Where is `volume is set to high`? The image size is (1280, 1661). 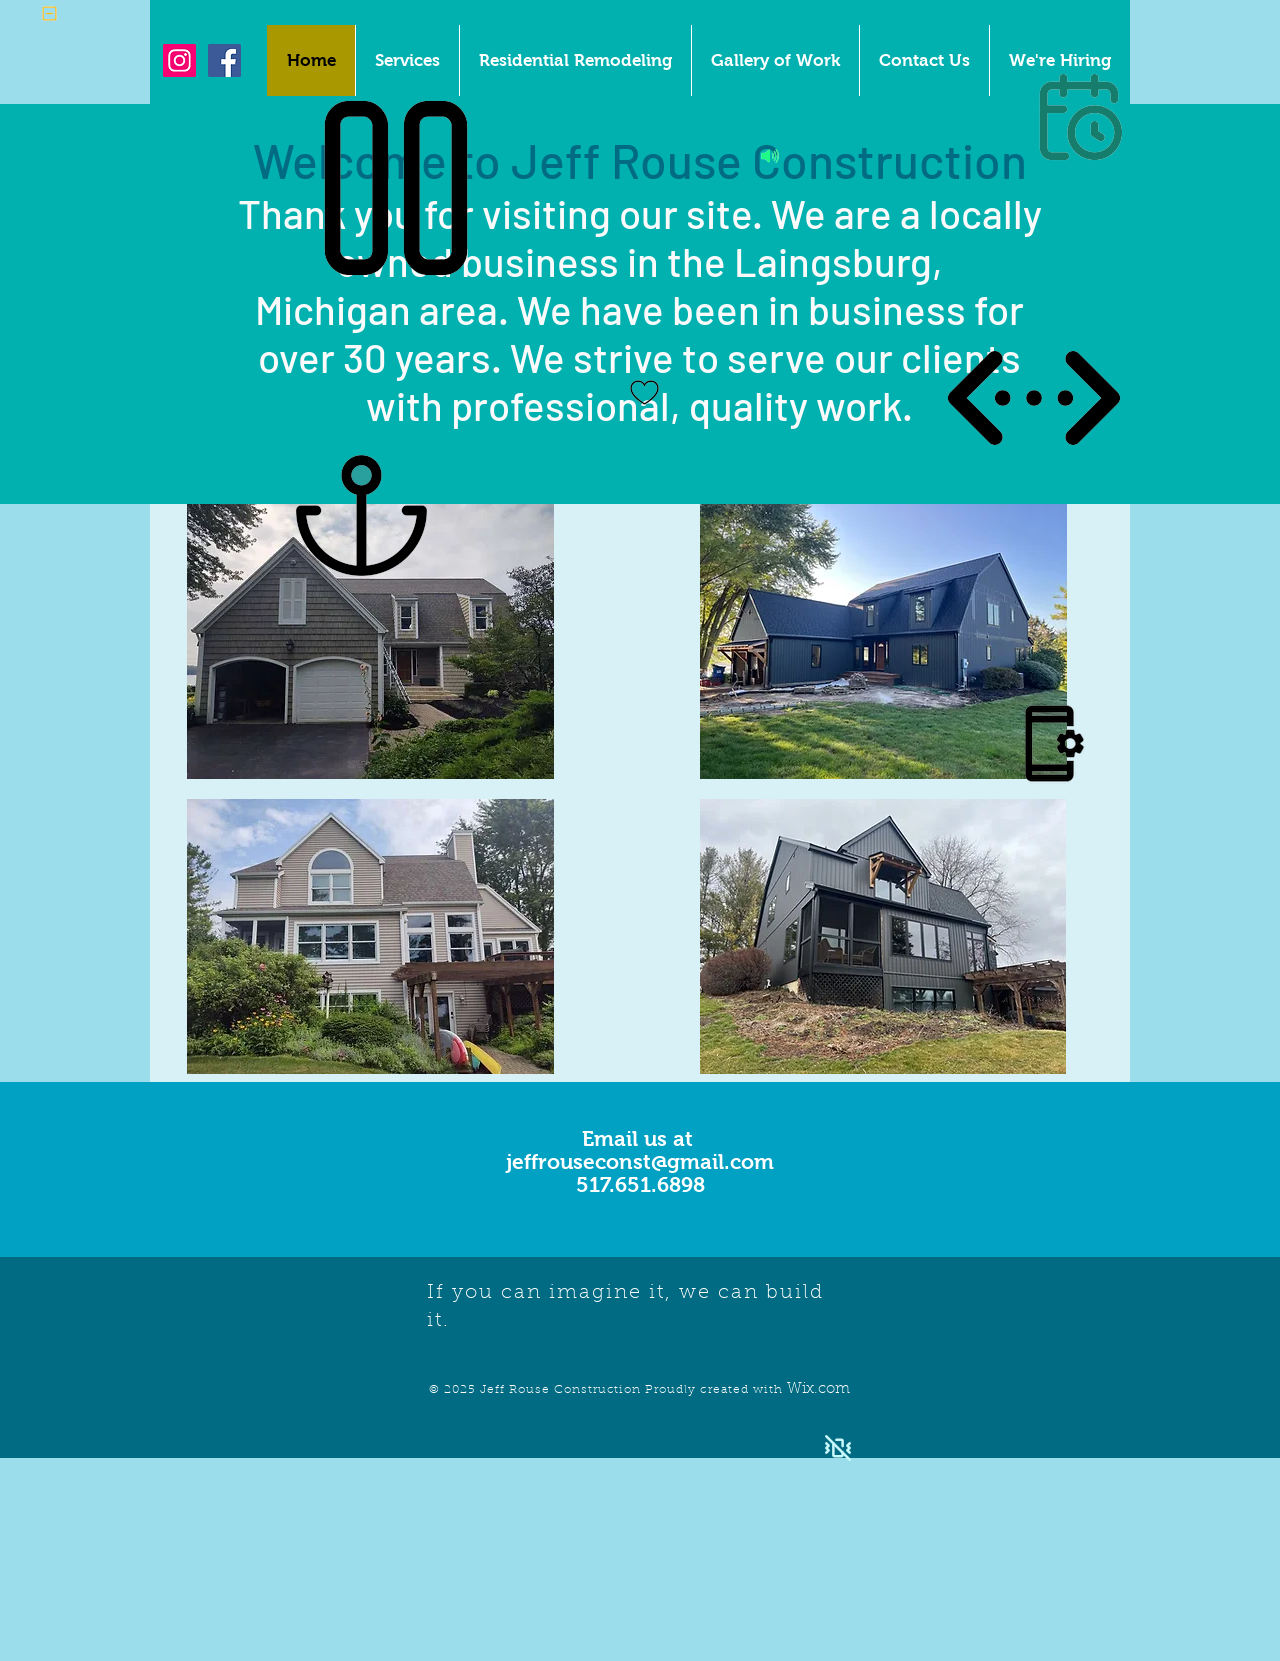 volume is set to high is located at coordinates (770, 156).